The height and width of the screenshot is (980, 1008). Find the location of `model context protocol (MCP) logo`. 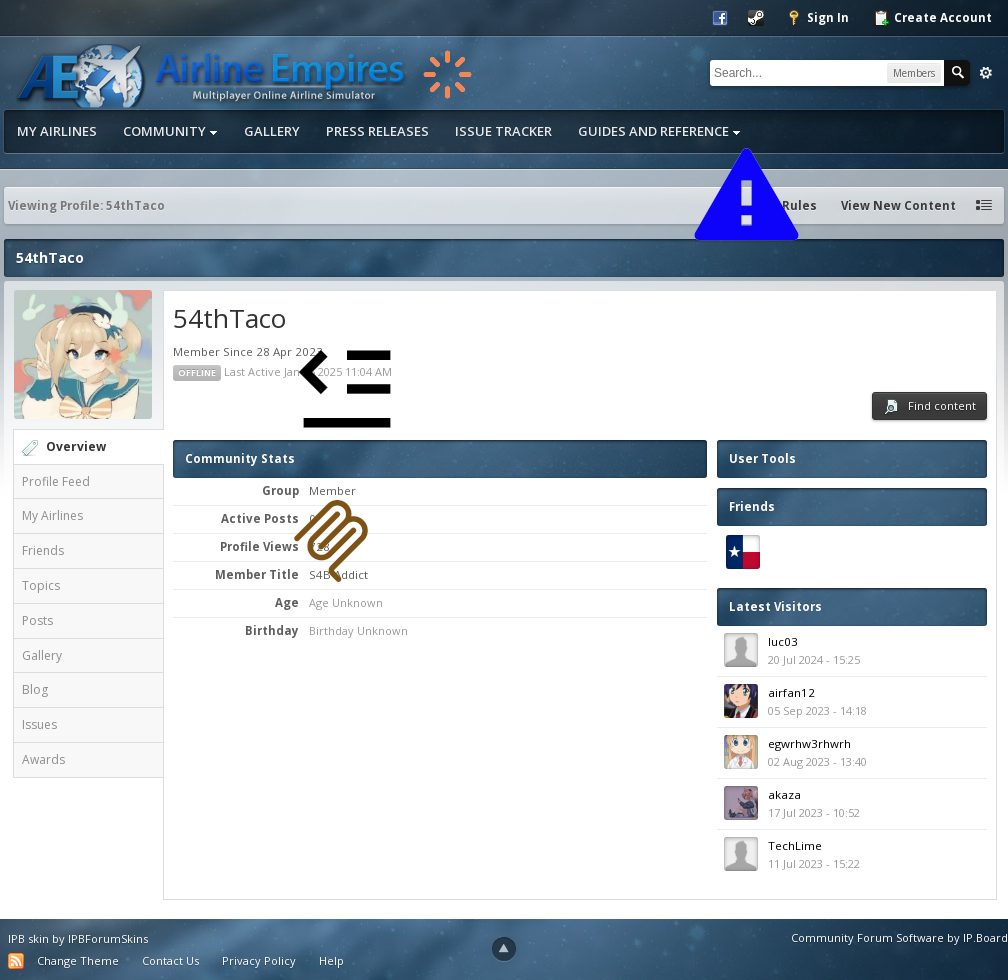

model context protocol (MCP) logo is located at coordinates (331, 541).